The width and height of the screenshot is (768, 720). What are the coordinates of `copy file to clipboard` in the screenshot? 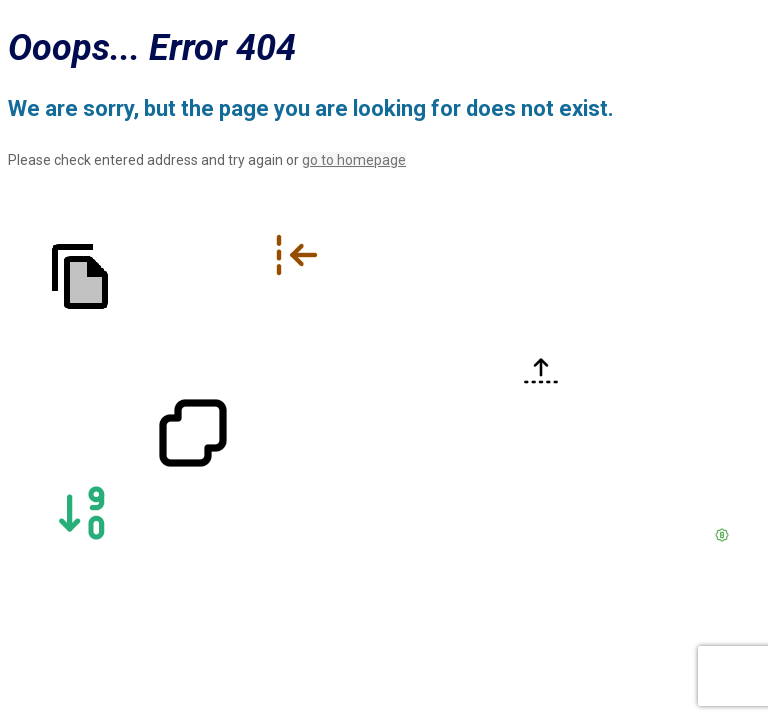 It's located at (81, 276).